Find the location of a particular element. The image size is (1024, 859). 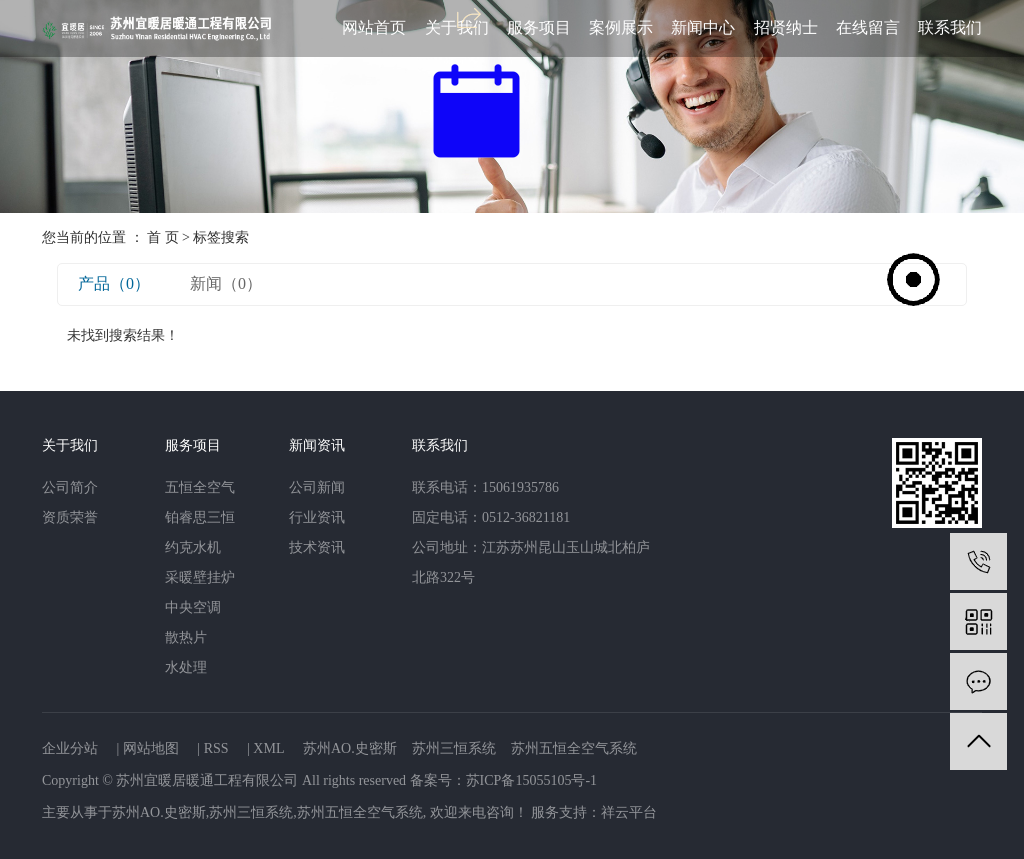

view calendar or schedule is located at coordinates (476, 114).